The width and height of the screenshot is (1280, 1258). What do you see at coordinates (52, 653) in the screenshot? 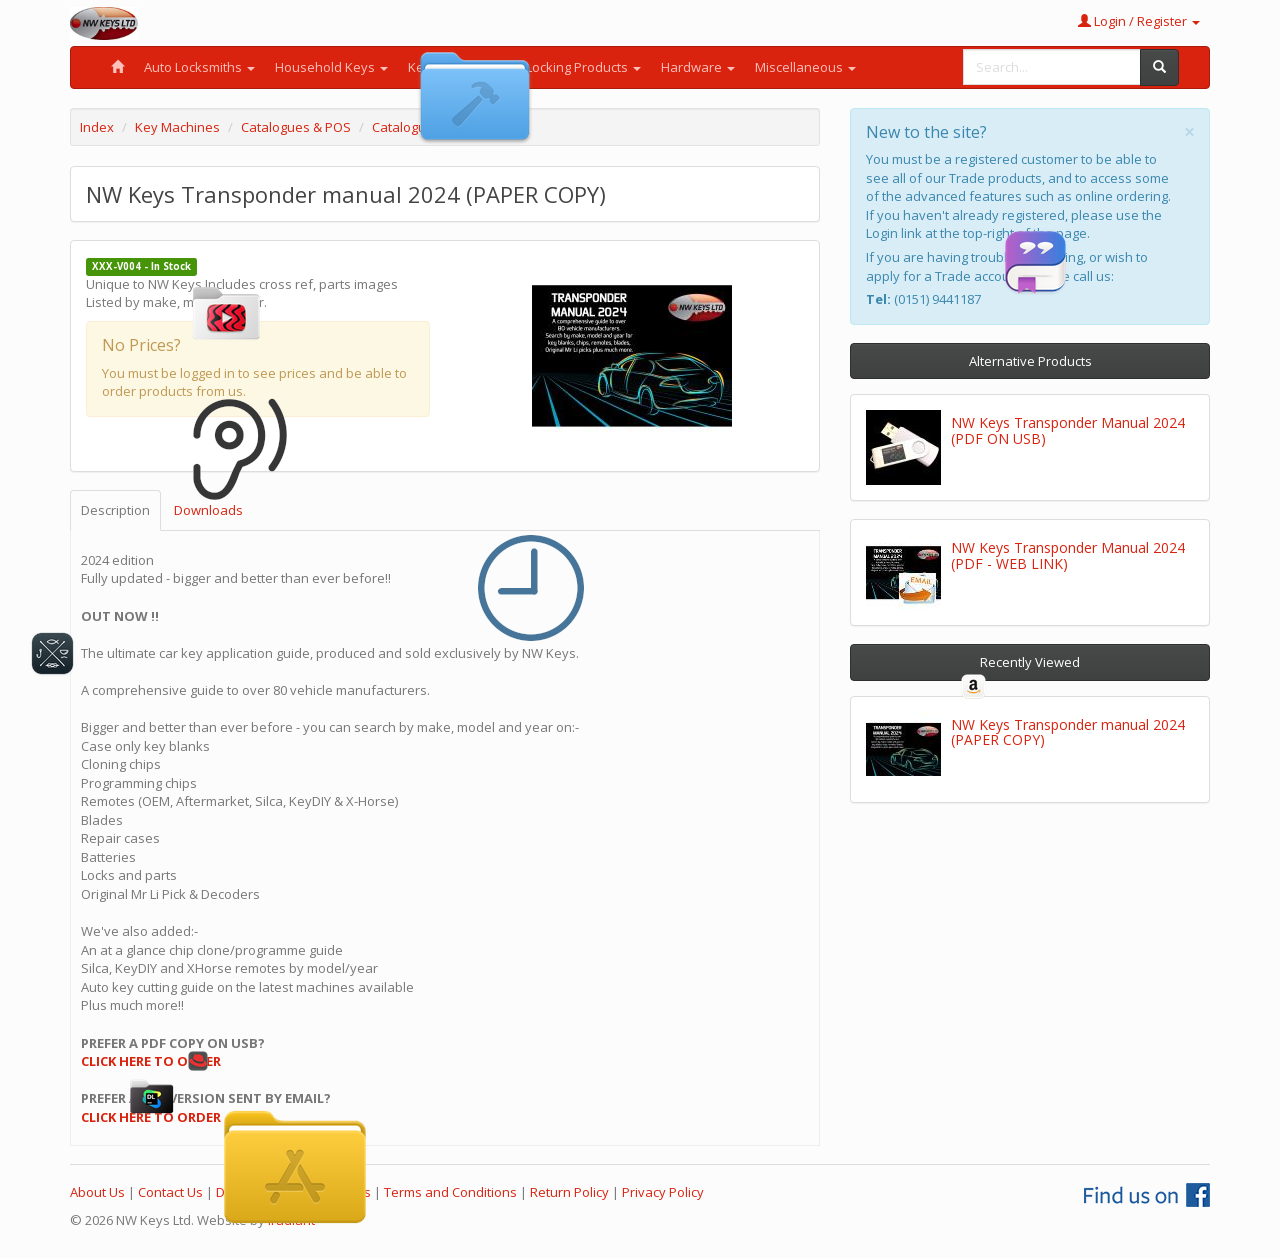
I see `launch fishing planet game` at bounding box center [52, 653].